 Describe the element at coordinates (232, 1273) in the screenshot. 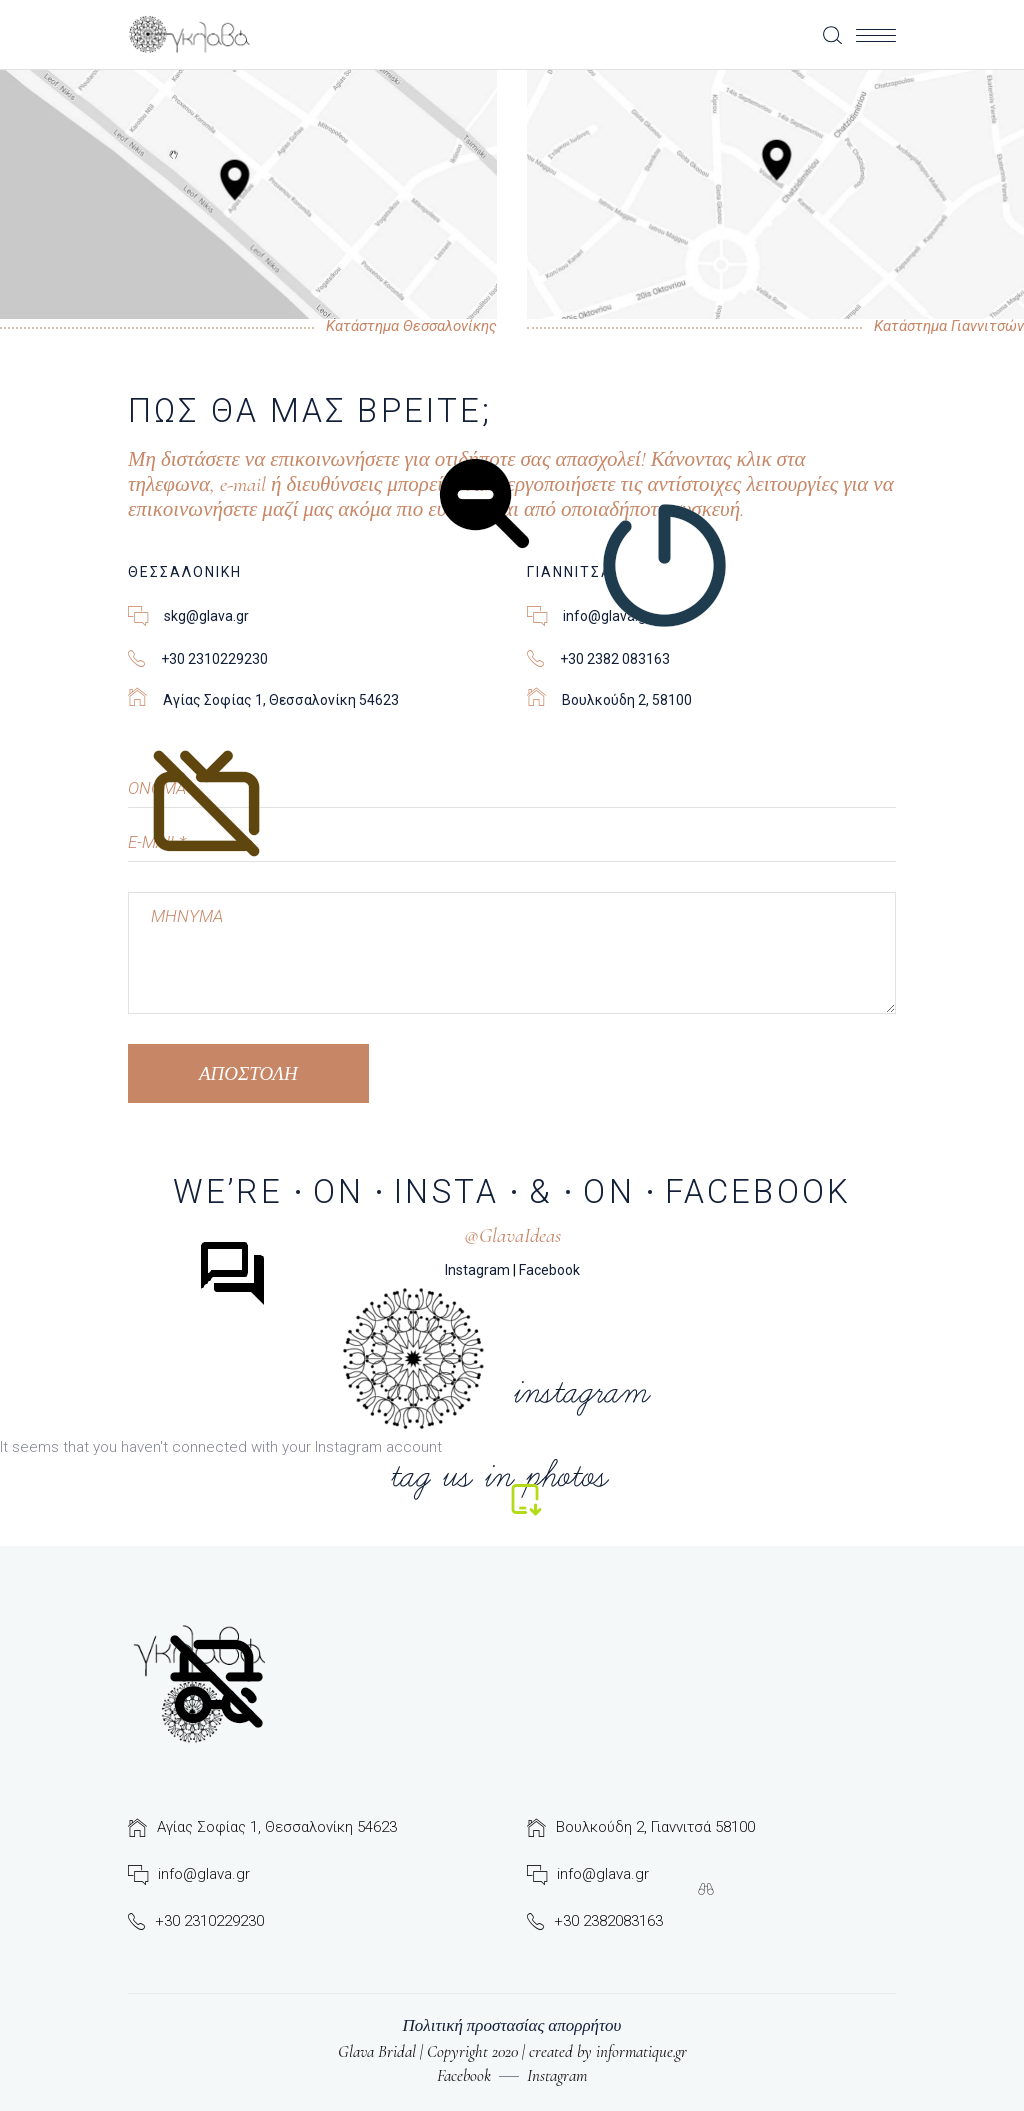

I see `open chat or messaging feature` at that location.